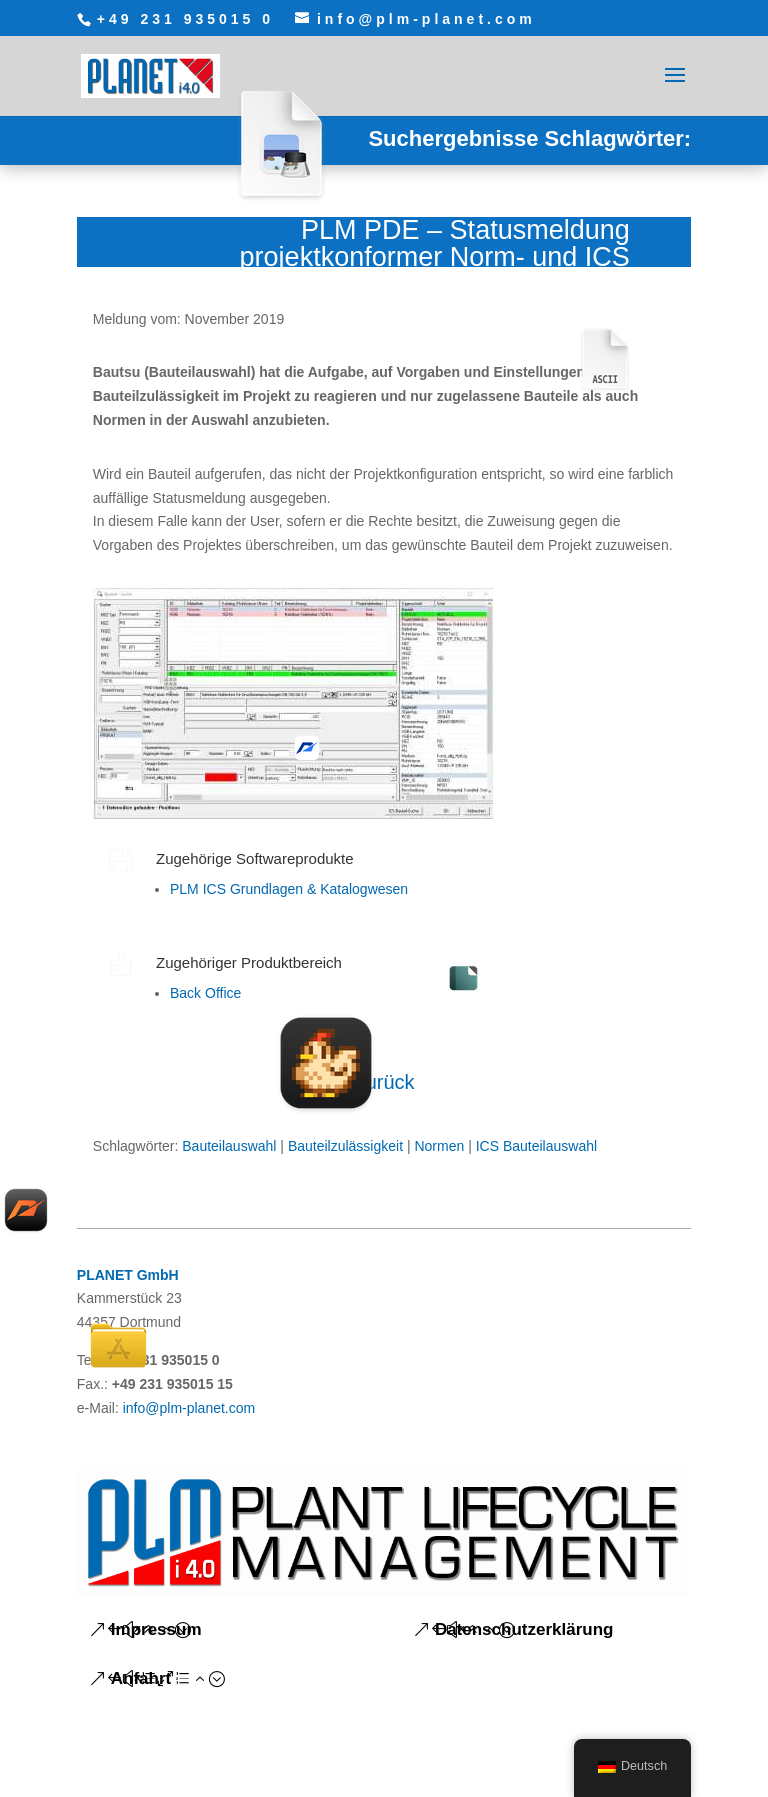 This screenshot has width=768, height=1797. Describe the element at coordinates (281, 145) in the screenshot. I see `a generic image file` at that location.